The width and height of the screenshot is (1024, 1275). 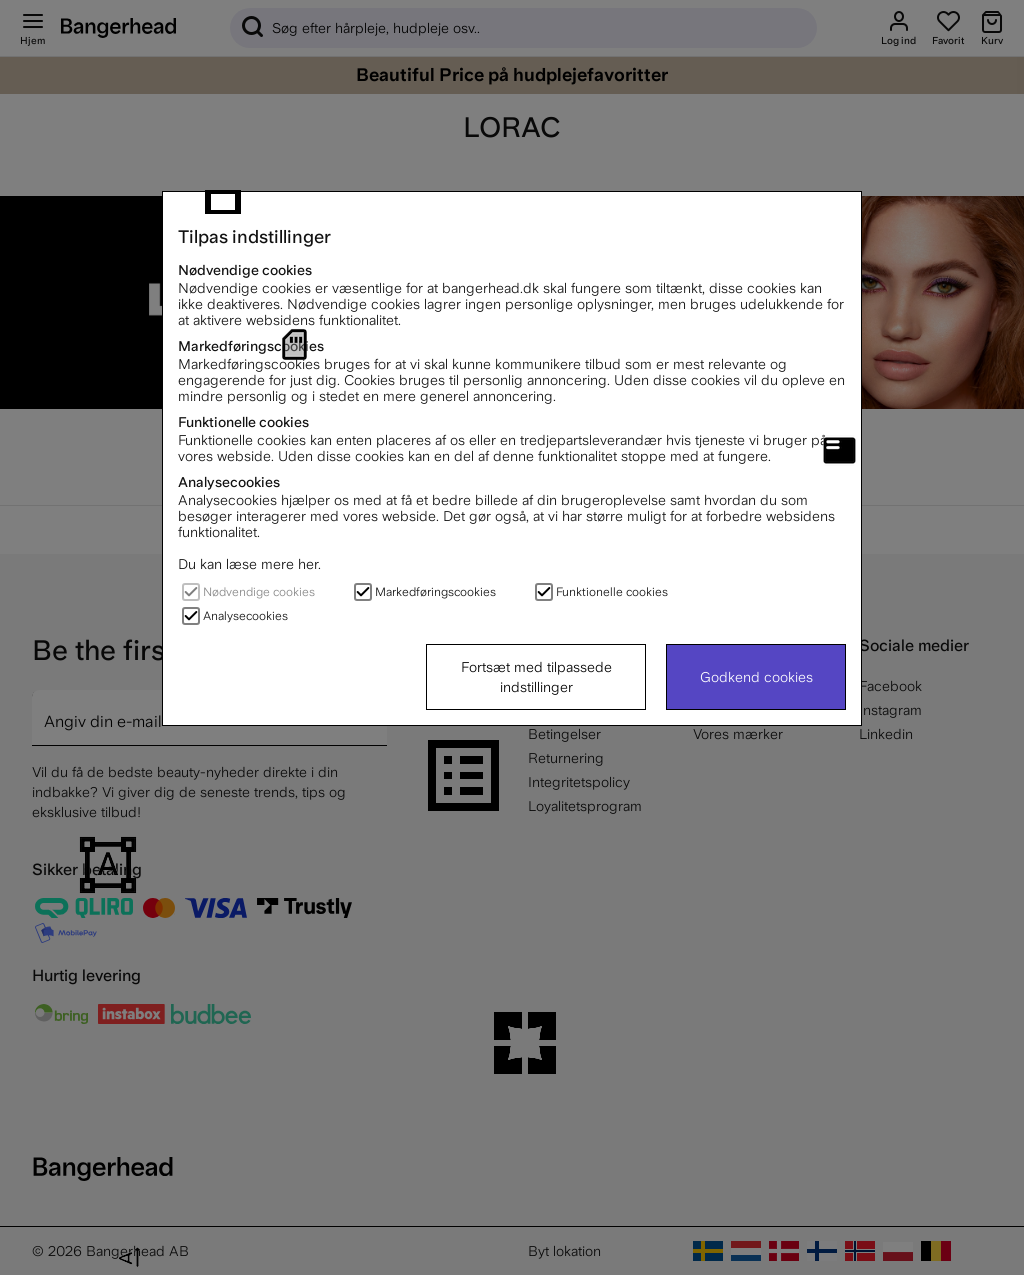 I want to click on rotate text orientation upward, so click(x=130, y=1257).